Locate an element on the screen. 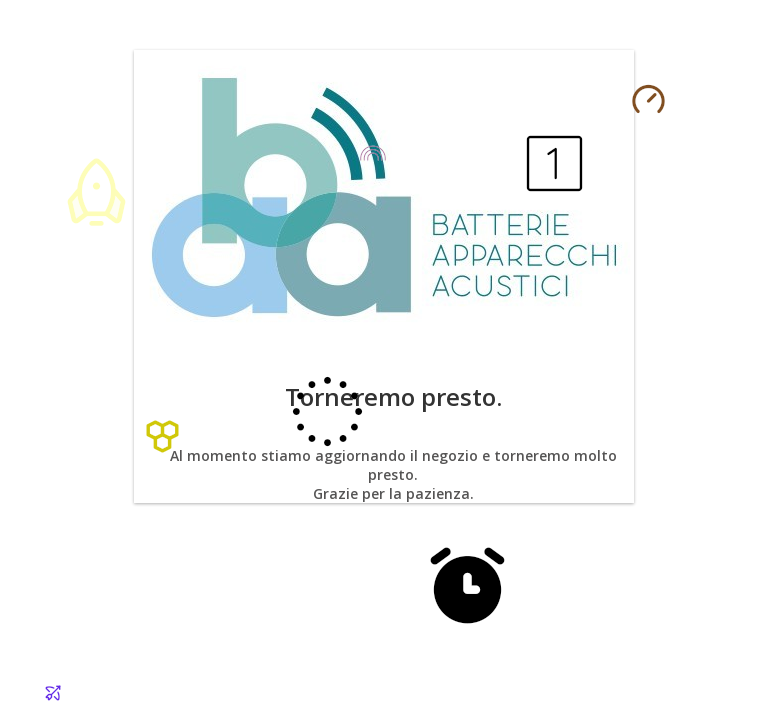  indicates weather conditions with rainbow is located at coordinates (373, 154).